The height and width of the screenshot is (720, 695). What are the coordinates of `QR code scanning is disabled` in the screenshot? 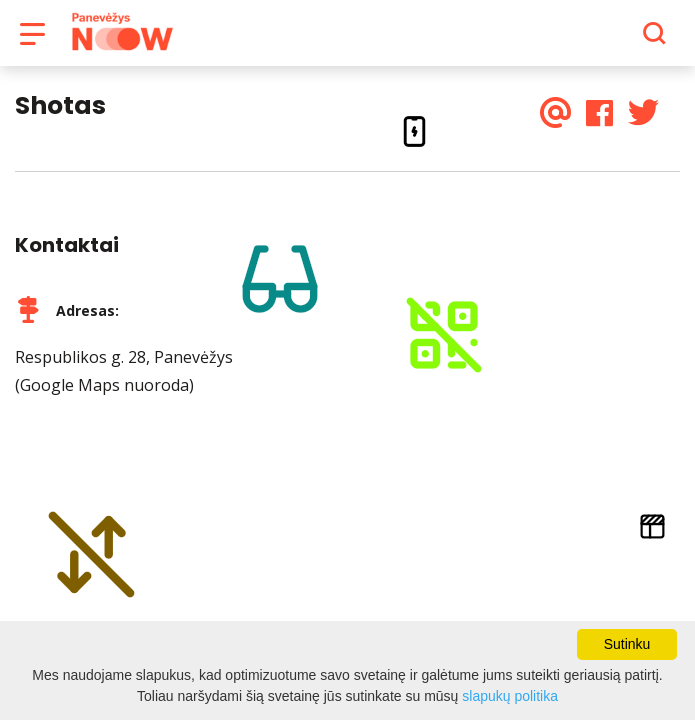 It's located at (444, 335).